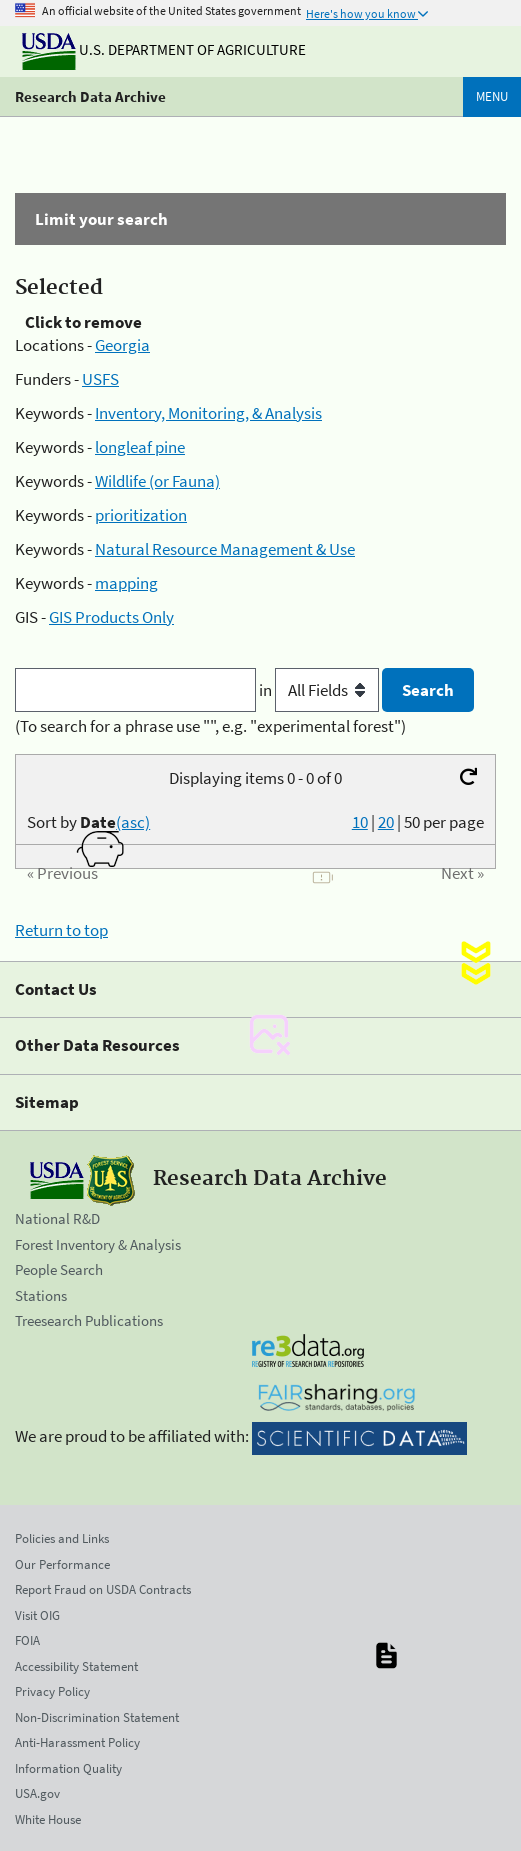 This screenshot has height=1851, width=521. What do you see at coordinates (269, 1034) in the screenshot?
I see `remove or delete a photo` at bounding box center [269, 1034].